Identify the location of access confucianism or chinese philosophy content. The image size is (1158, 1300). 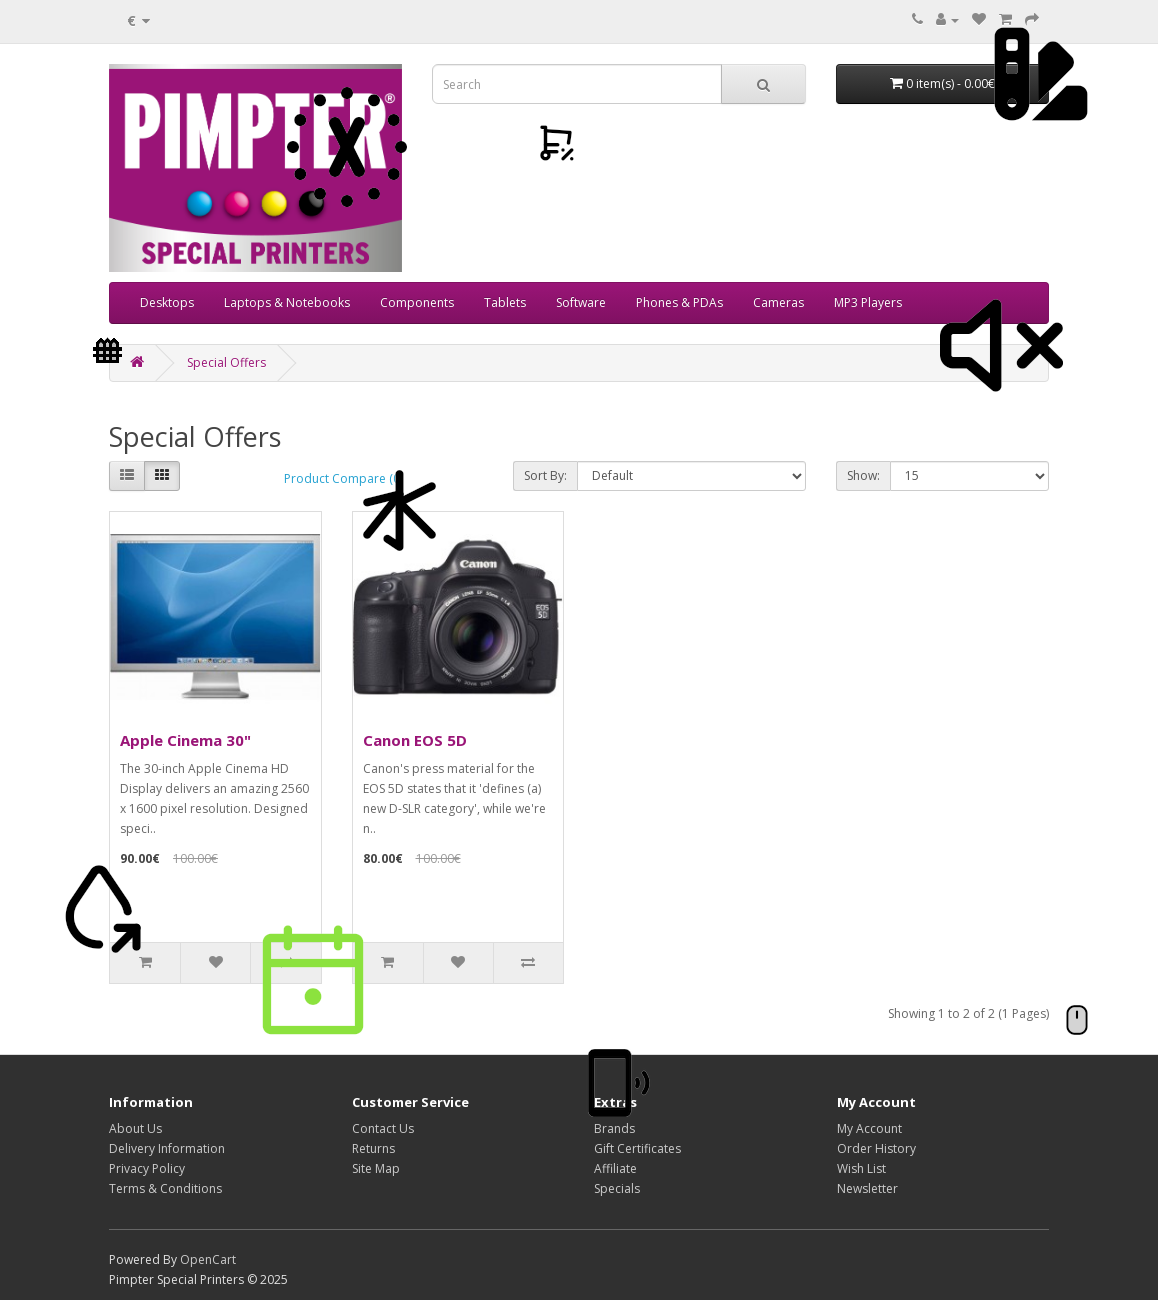
(399, 510).